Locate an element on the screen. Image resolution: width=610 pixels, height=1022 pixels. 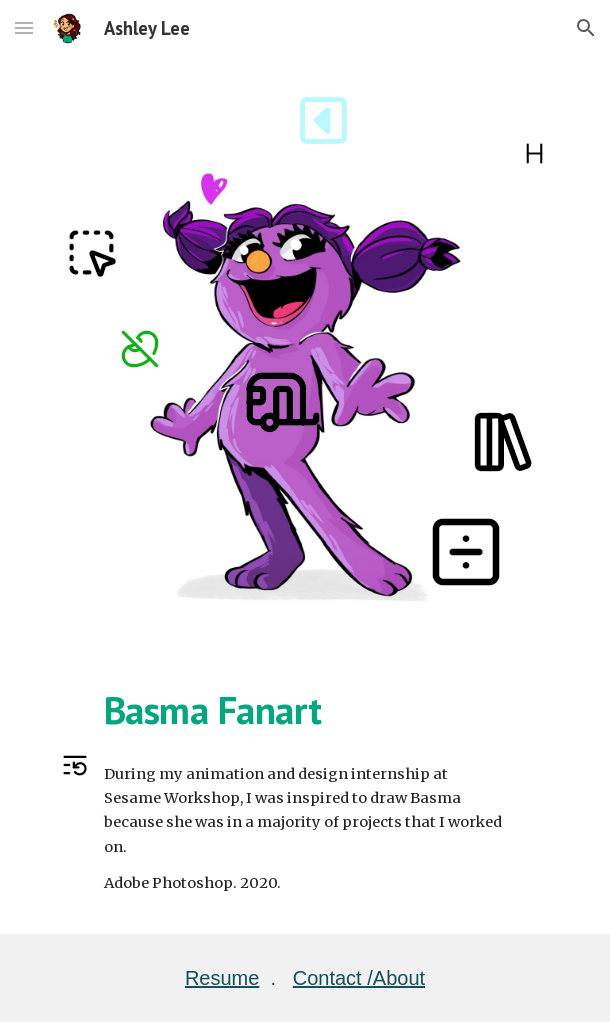
insert a heading in a text document is located at coordinates (534, 153).